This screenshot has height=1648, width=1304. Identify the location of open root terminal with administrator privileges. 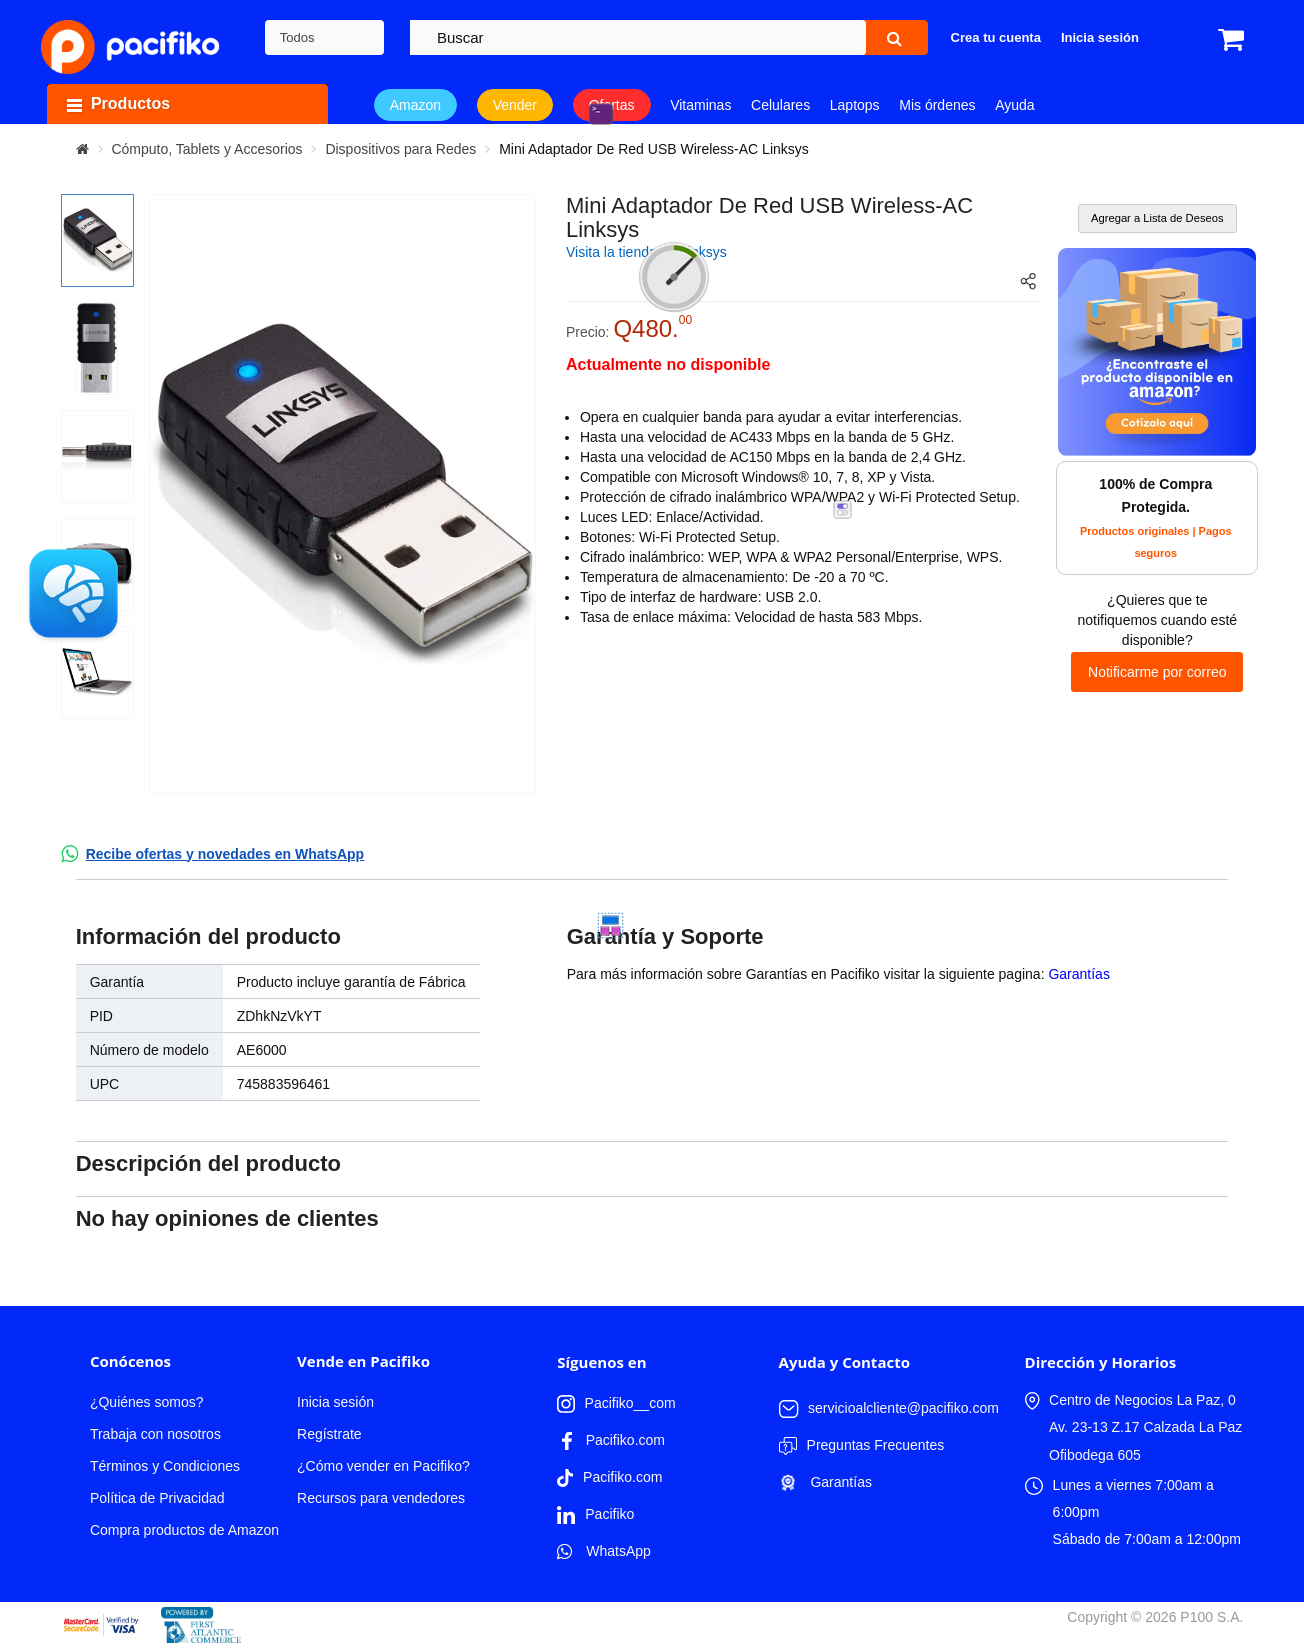
(601, 114).